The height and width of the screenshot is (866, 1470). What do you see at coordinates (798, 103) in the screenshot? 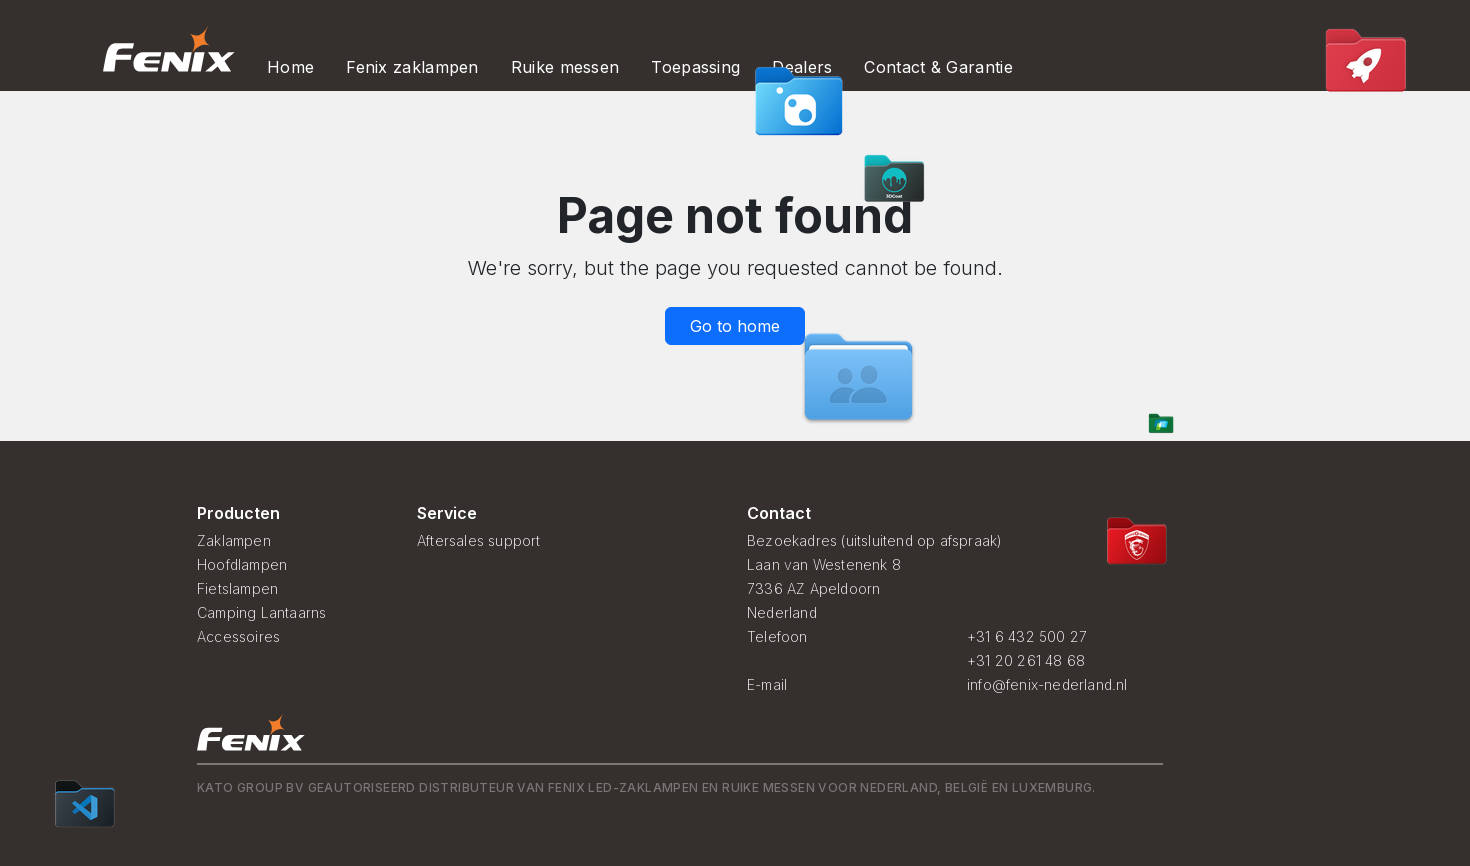
I see `folder containing NuGet packages` at bounding box center [798, 103].